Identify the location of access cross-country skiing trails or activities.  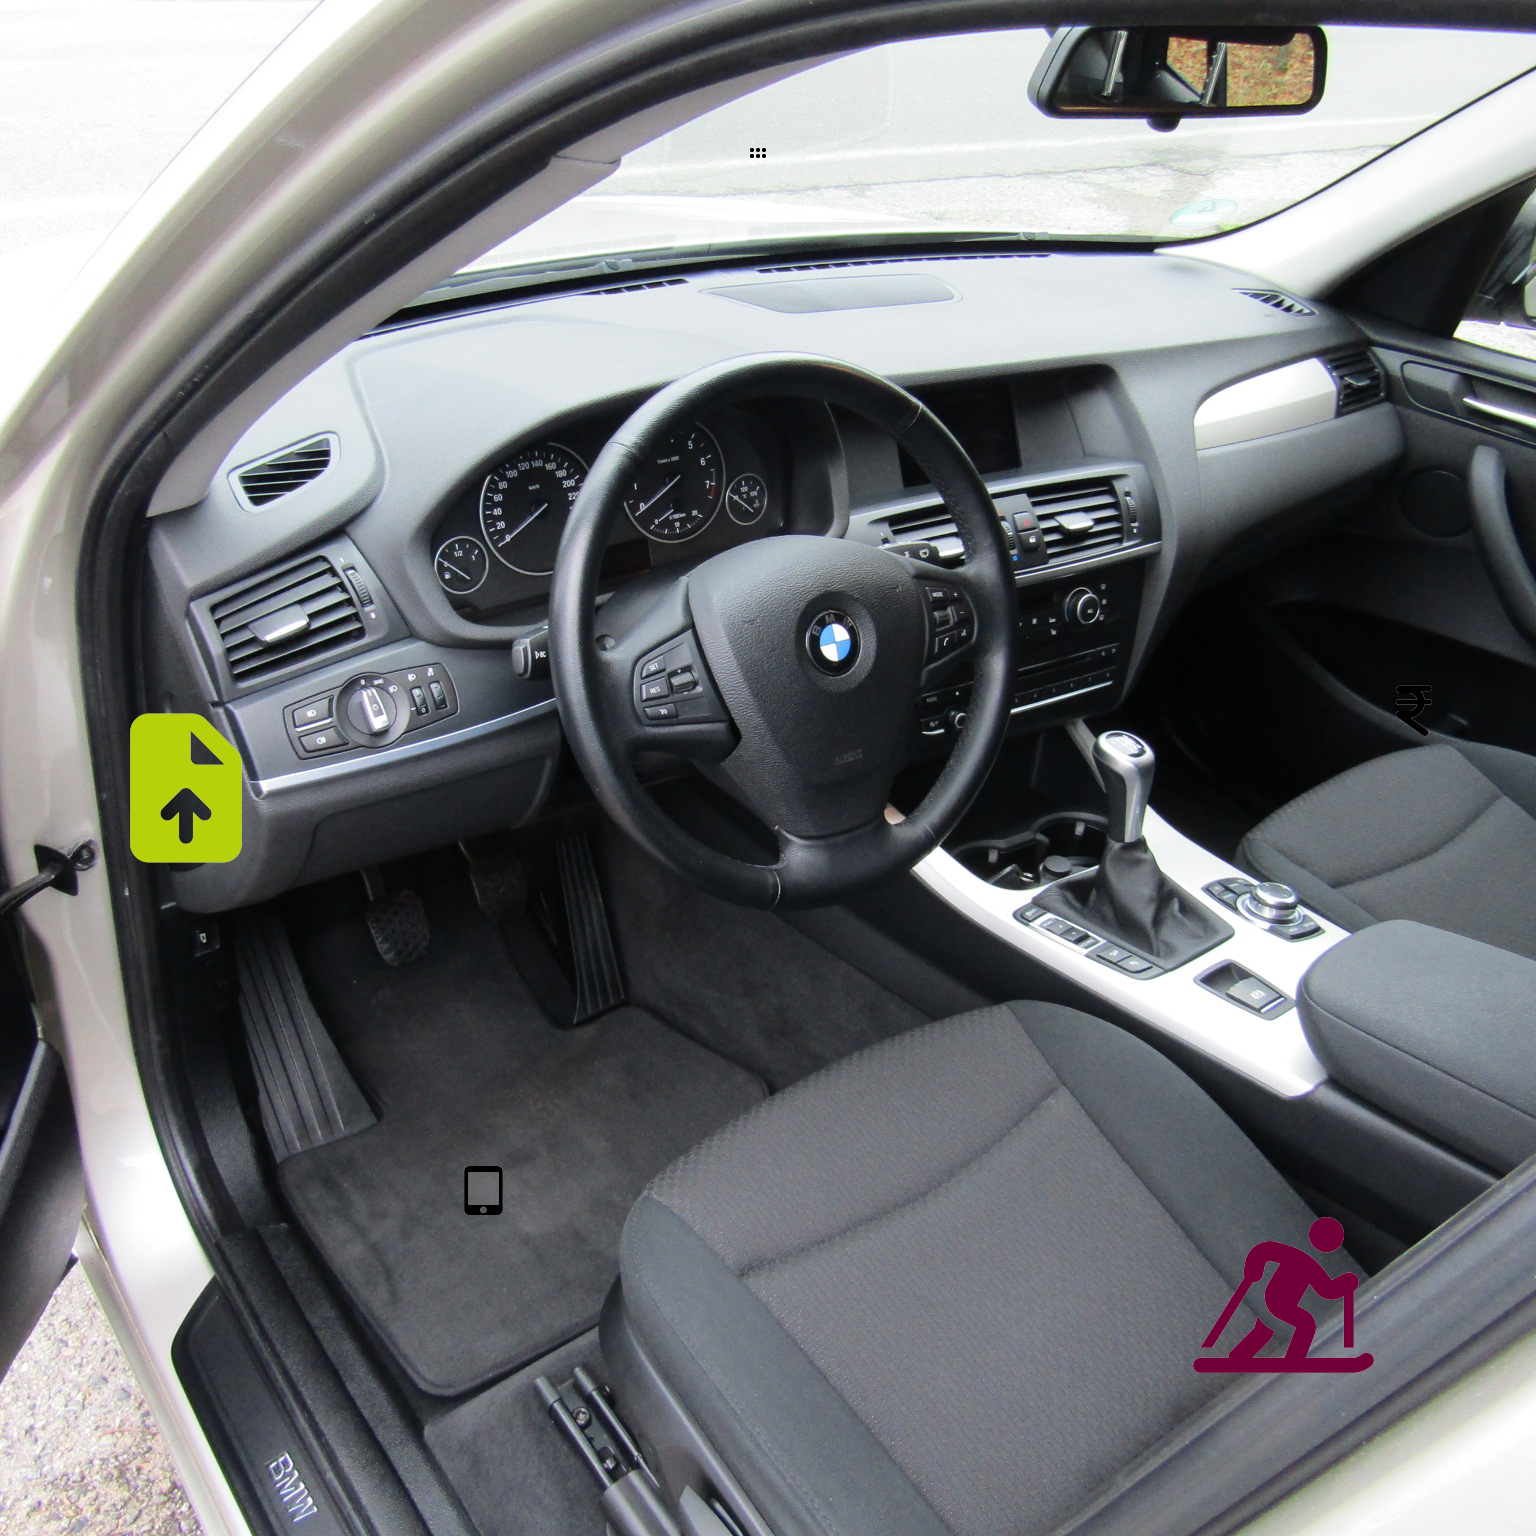
(1283, 1292).